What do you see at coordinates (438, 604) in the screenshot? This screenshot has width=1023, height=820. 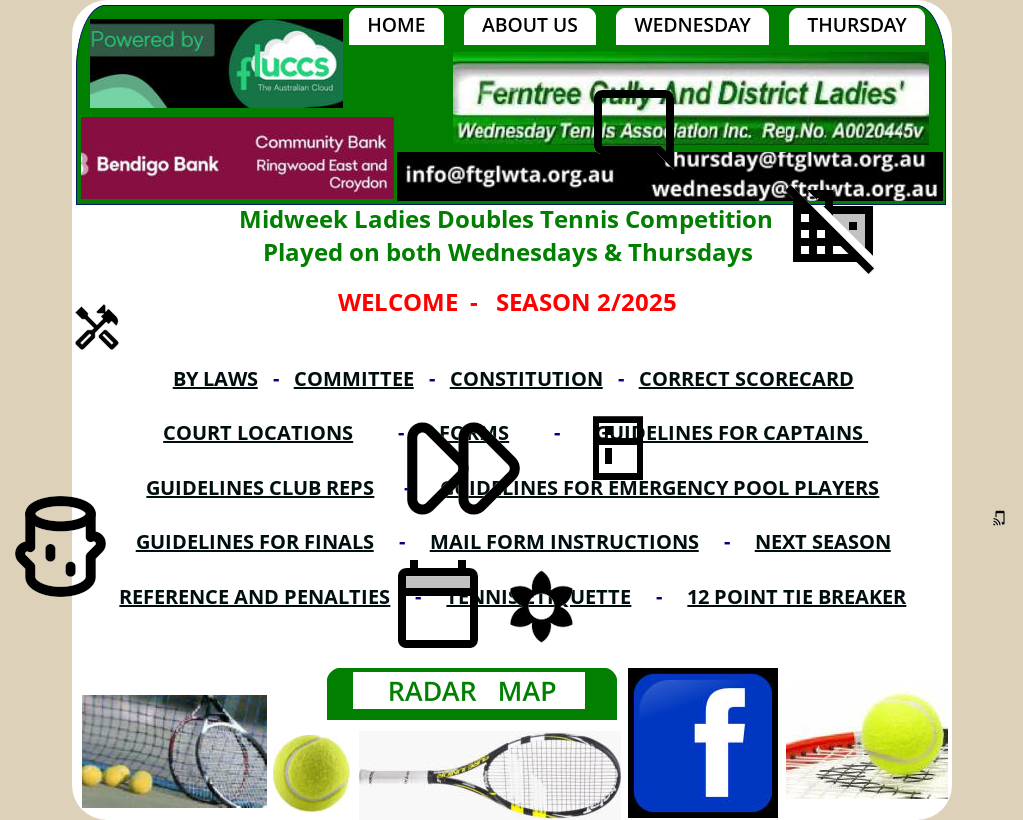 I see `view today's date` at bounding box center [438, 604].